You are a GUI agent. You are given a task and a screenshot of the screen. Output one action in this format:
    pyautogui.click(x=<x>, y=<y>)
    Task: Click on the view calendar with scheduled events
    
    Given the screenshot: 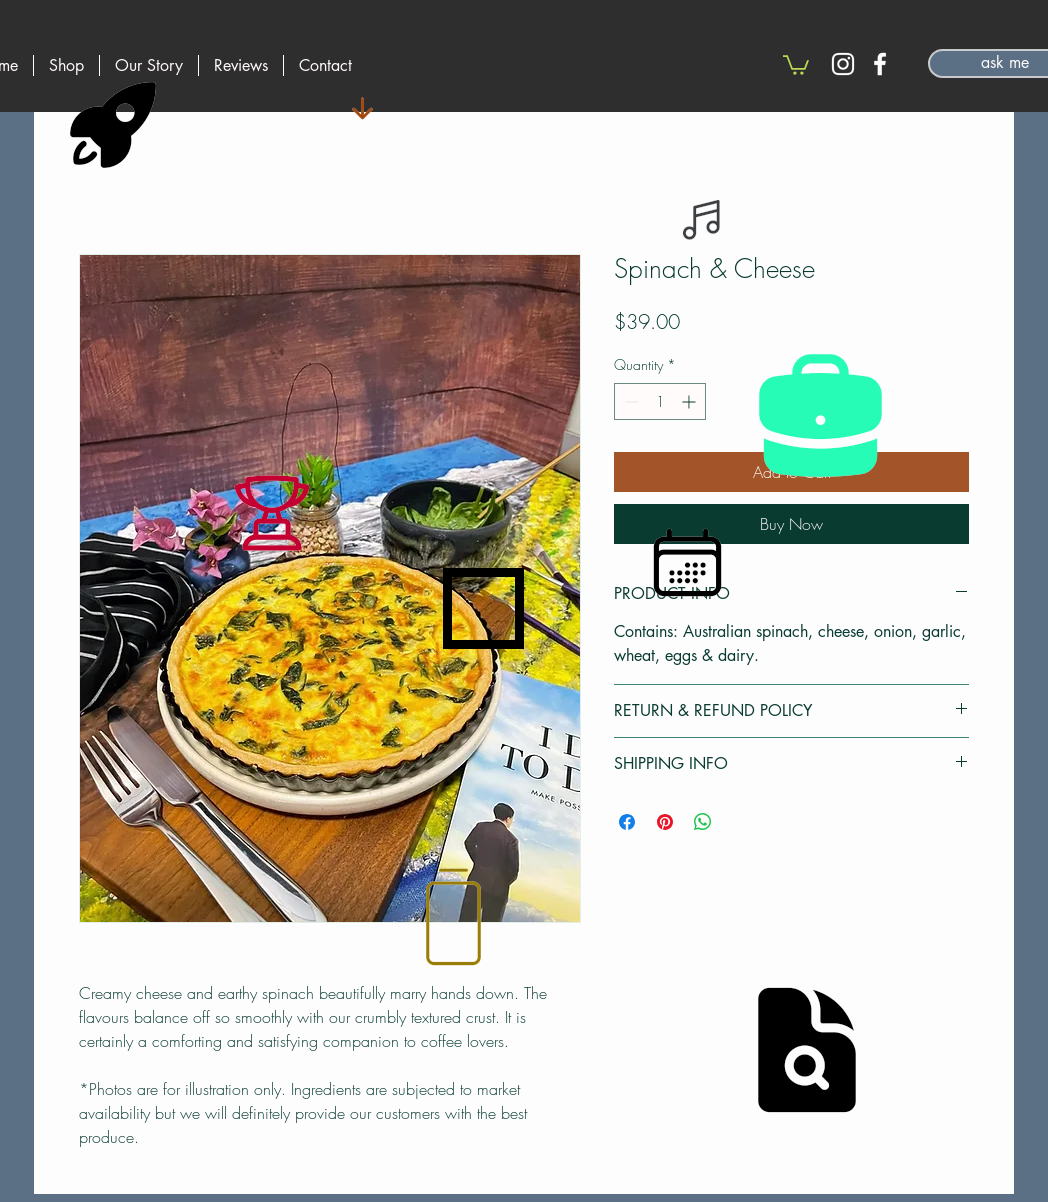 What is the action you would take?
    pyautogui.click(x=687, y=562)
    